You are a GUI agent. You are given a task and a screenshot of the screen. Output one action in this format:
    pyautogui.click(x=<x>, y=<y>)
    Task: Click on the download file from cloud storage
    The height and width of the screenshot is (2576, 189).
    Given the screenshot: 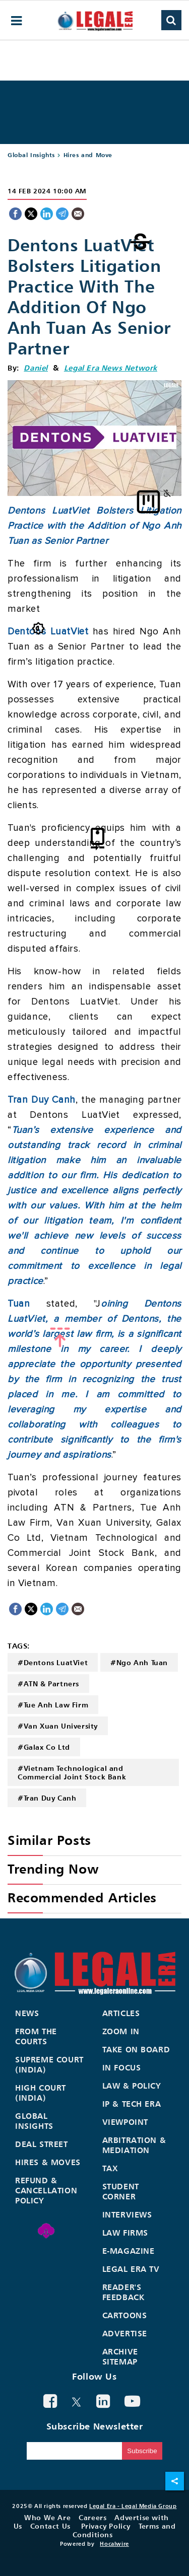 What is the action you would take?
    pyautogui.click(x=46, y=2231)
    